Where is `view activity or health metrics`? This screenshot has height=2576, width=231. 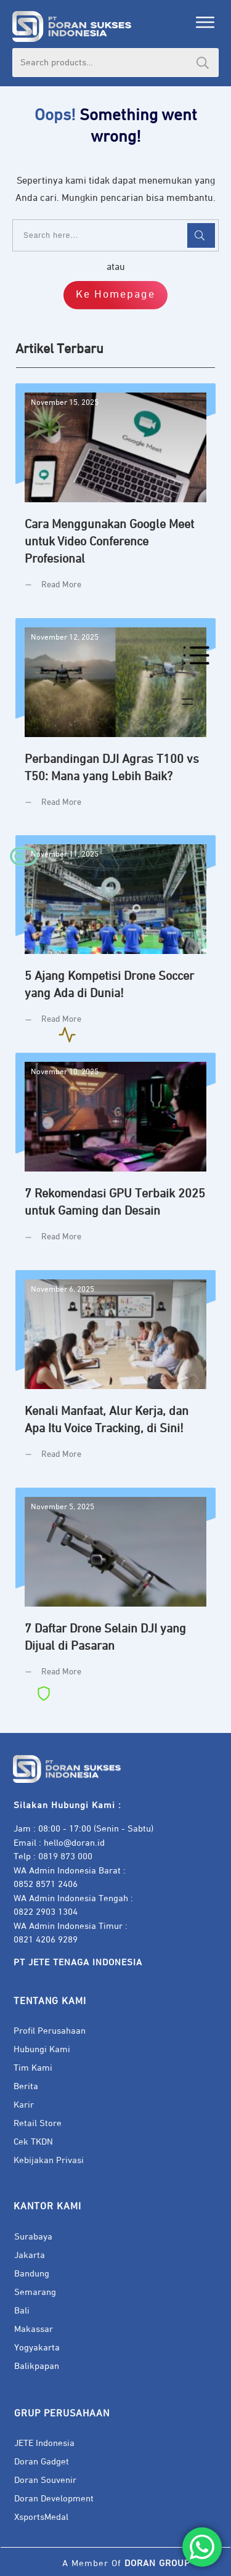 view activity or health metrics is located at coordinates (67, 1035).